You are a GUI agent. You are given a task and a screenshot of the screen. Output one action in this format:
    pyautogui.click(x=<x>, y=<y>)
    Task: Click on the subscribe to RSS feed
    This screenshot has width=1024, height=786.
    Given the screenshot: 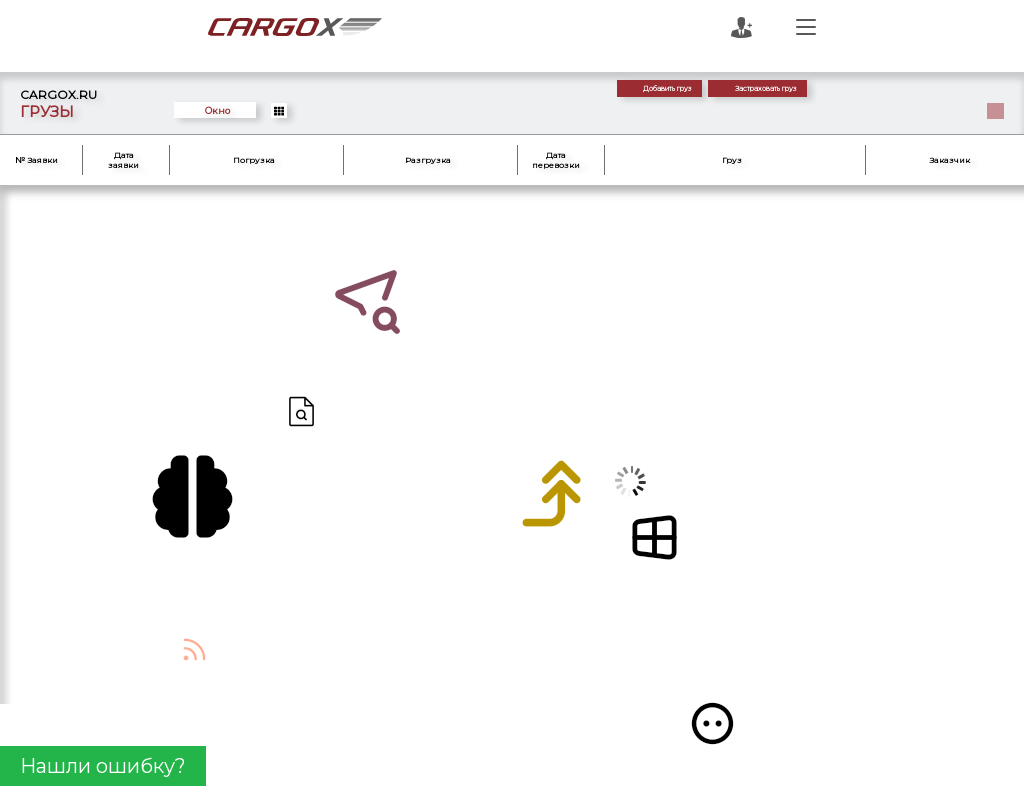 What is the action you would take?
    pyautogui.click(x=194, y=649)
    